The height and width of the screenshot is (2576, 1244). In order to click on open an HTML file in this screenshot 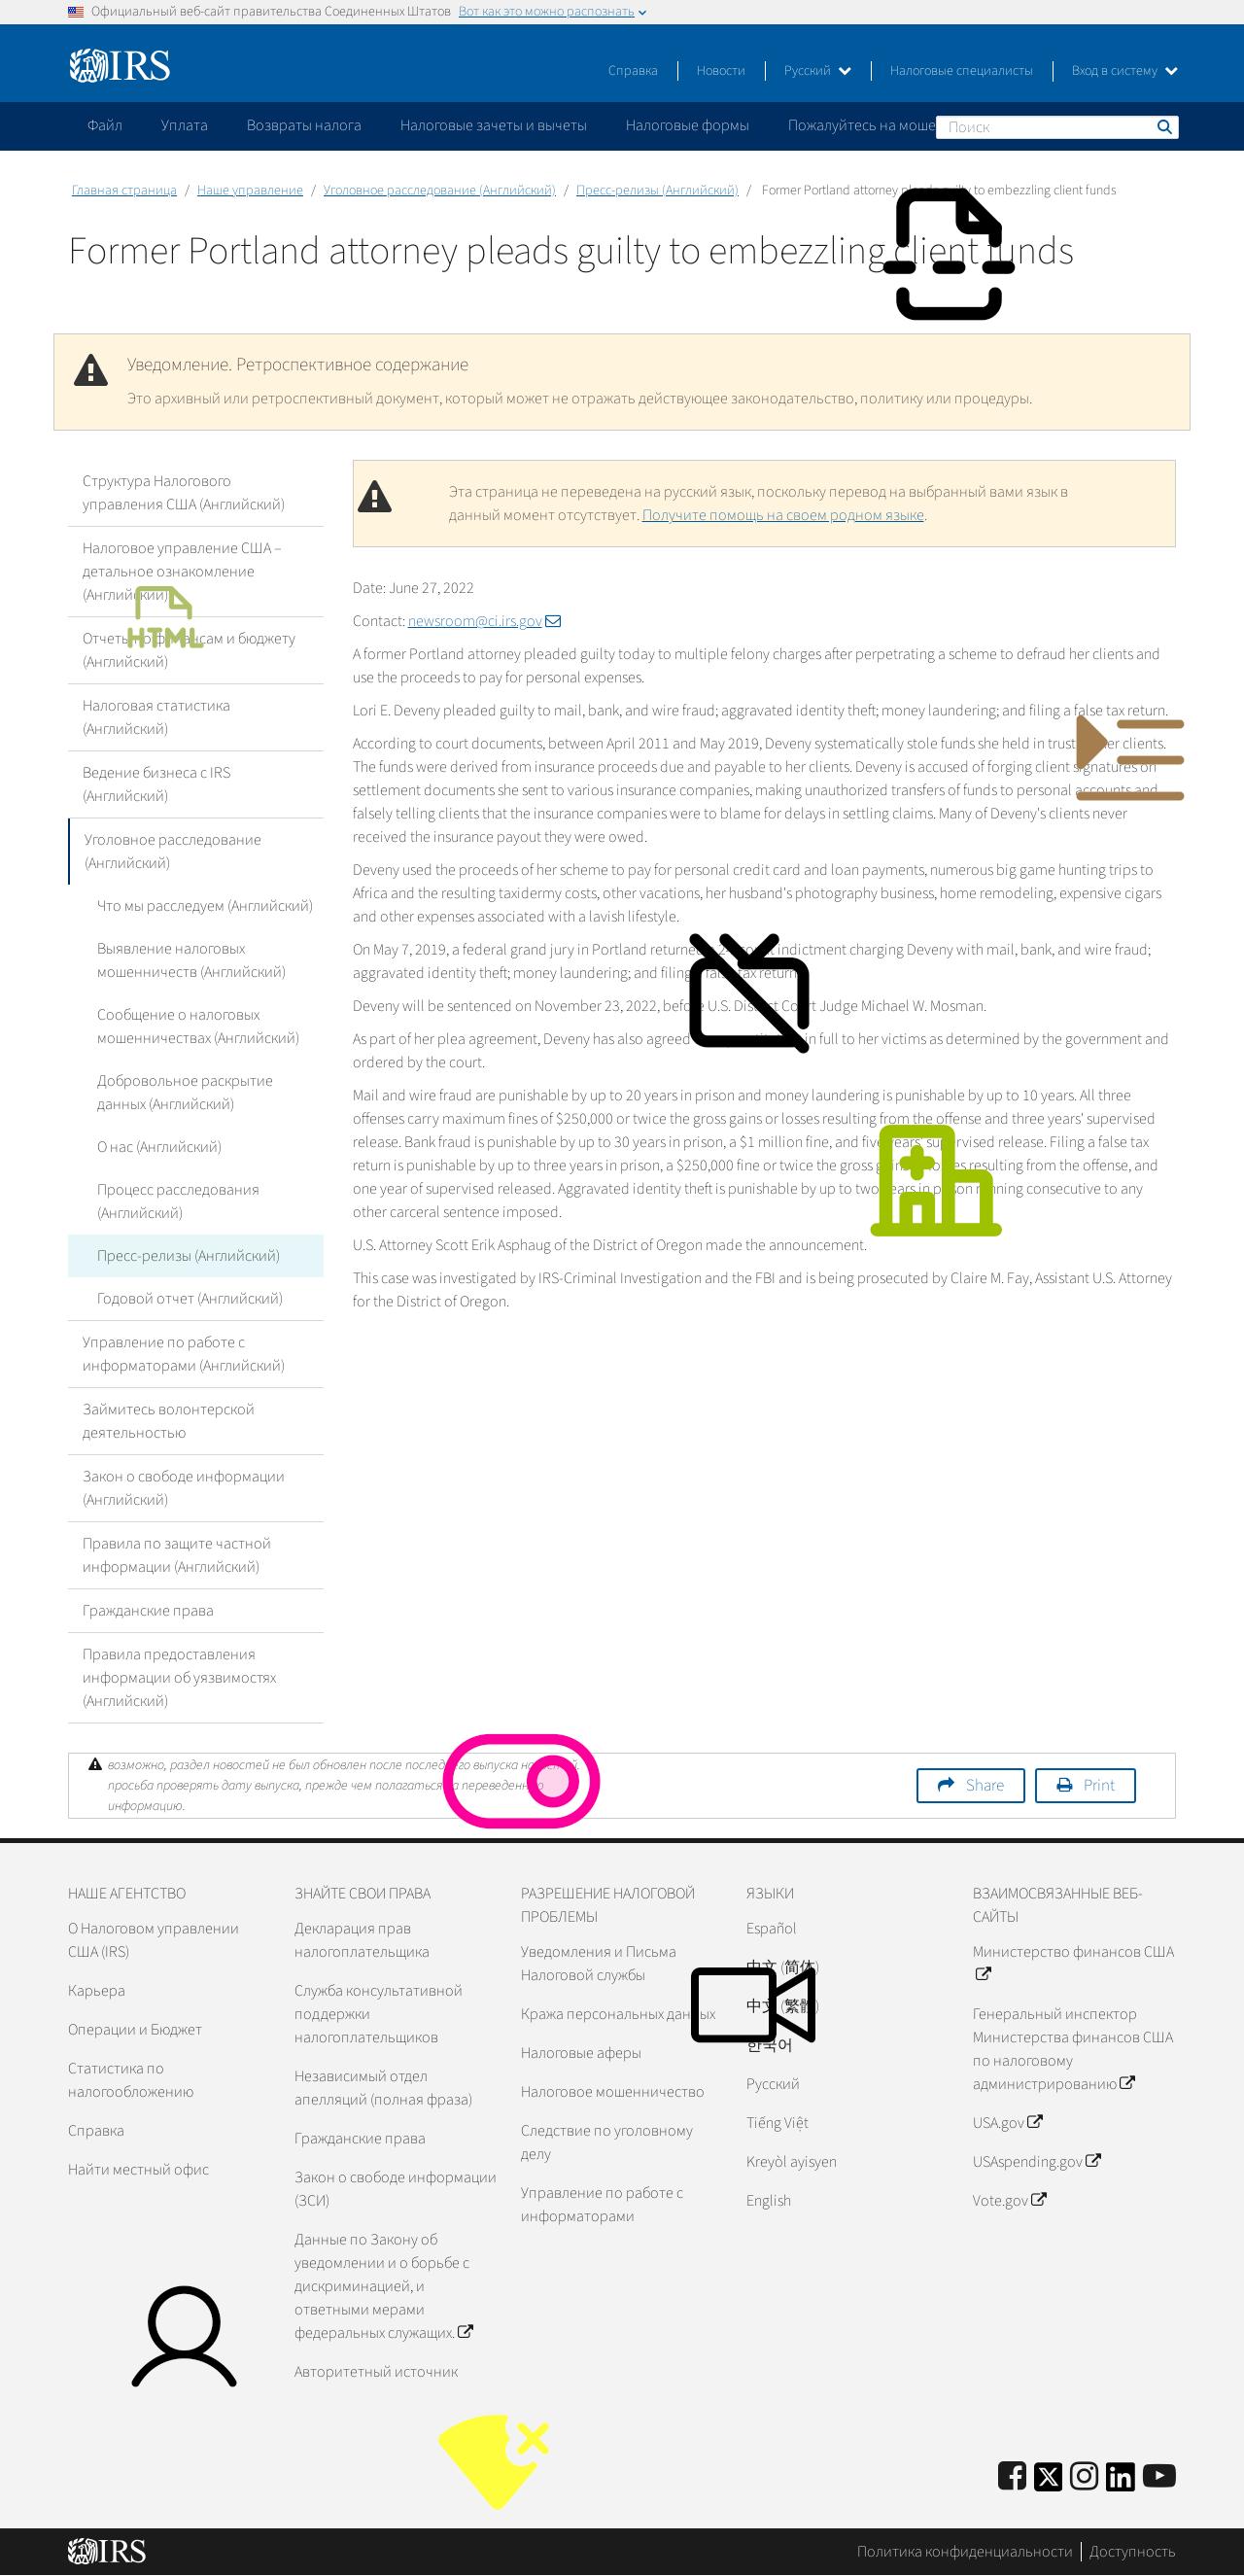, I will do `click(163, 619)`.